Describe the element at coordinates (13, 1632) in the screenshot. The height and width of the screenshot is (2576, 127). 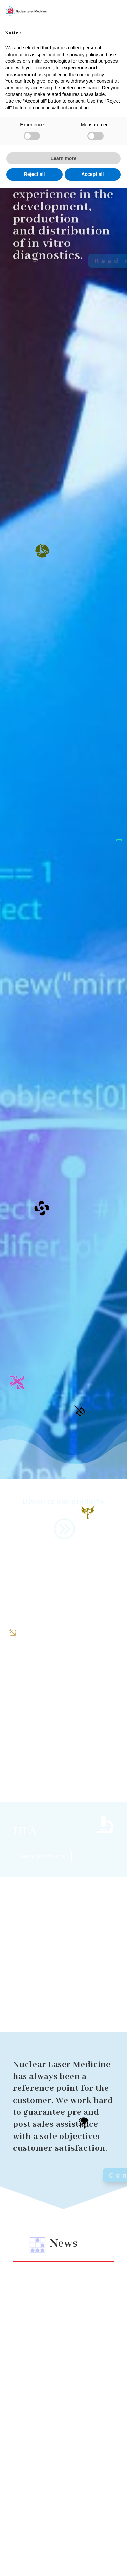
I see `navigate to maritime or nautical settings` at that location.